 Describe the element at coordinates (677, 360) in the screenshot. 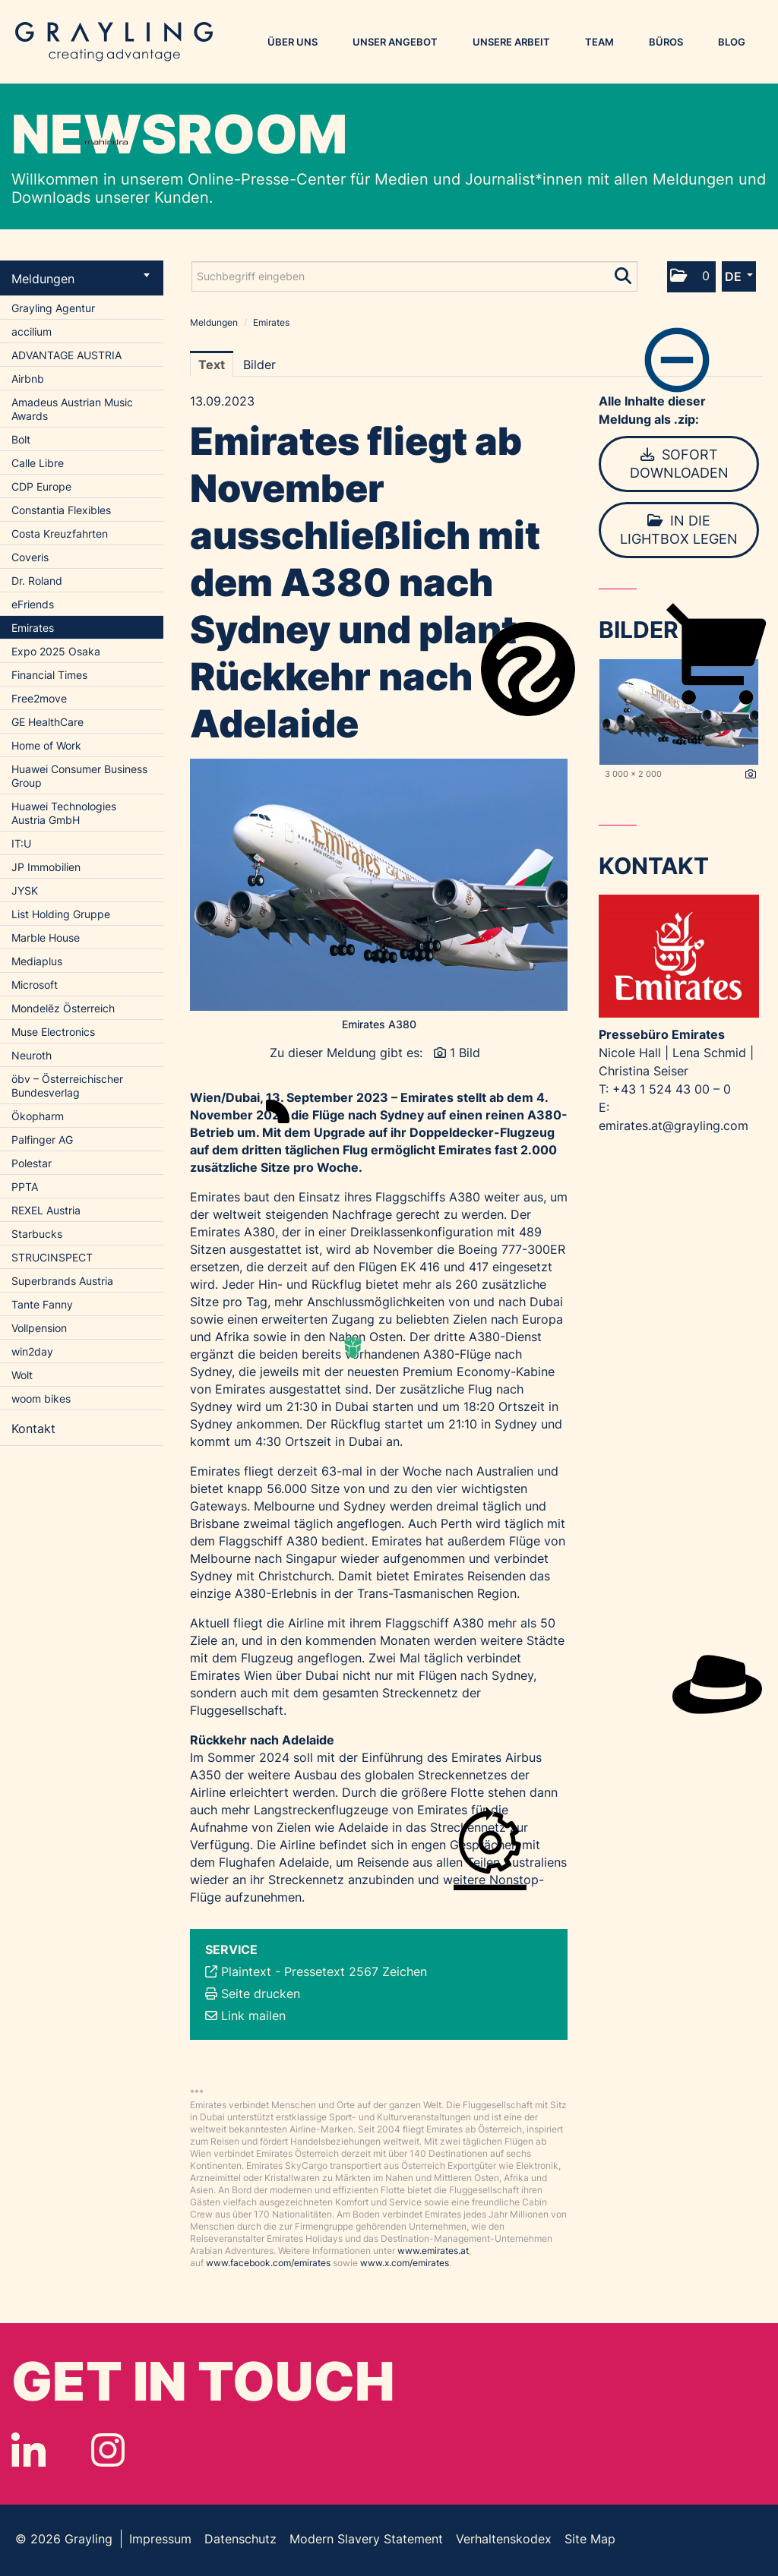

I see `remove item from list or selection` at that location.